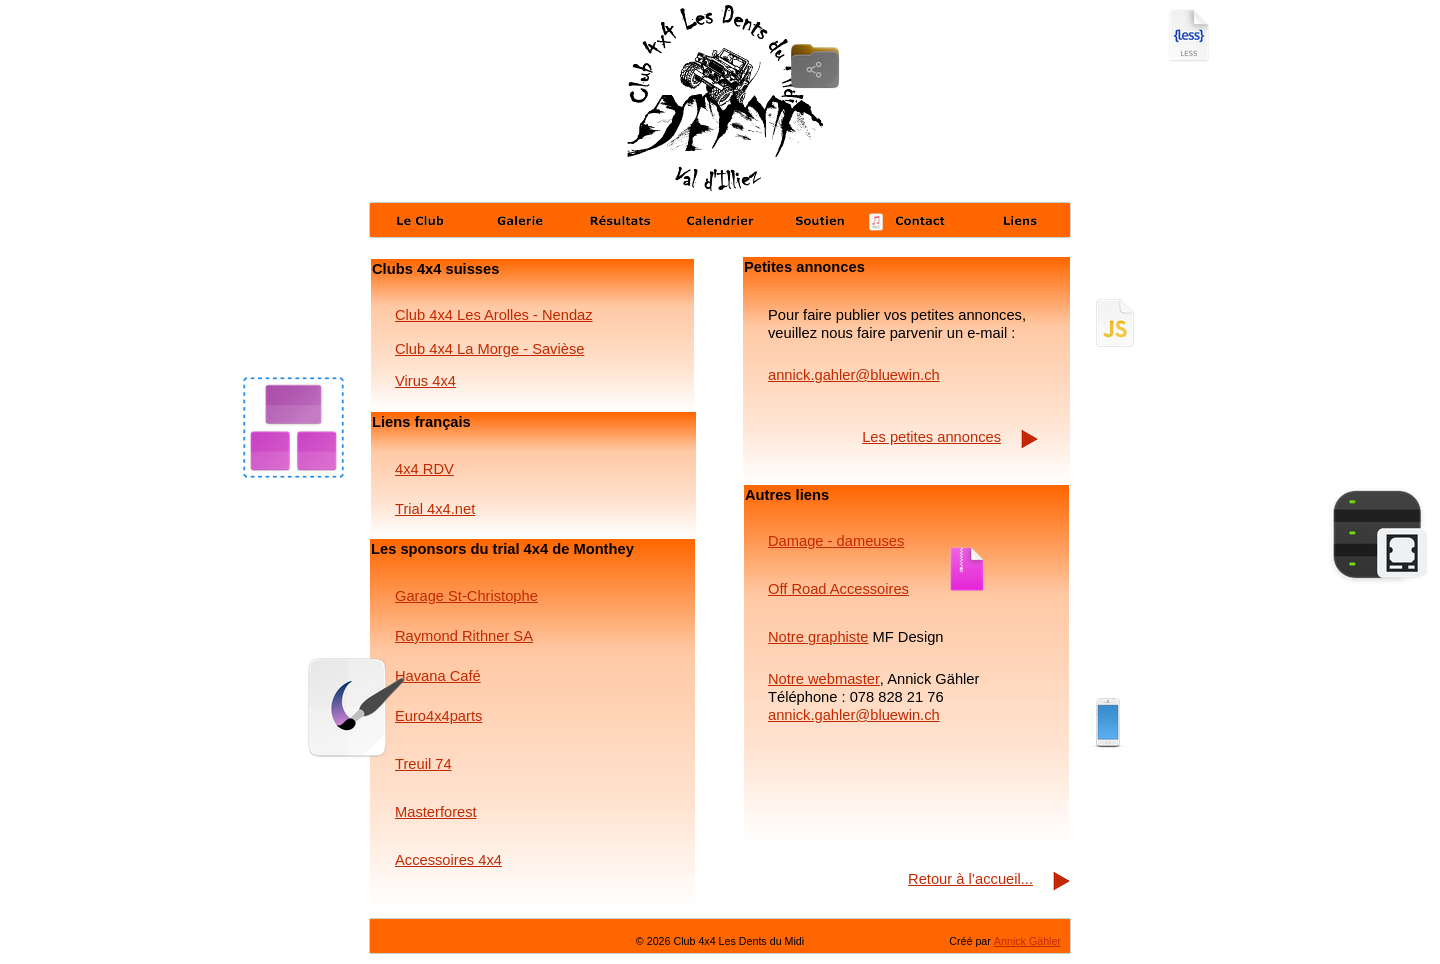 This screenshot has height=964, width=1440. What do you see at coordinates (967, 570) in the screenshot?
I see `open a compressed RAR archive file` at bounding box center [967, 570].